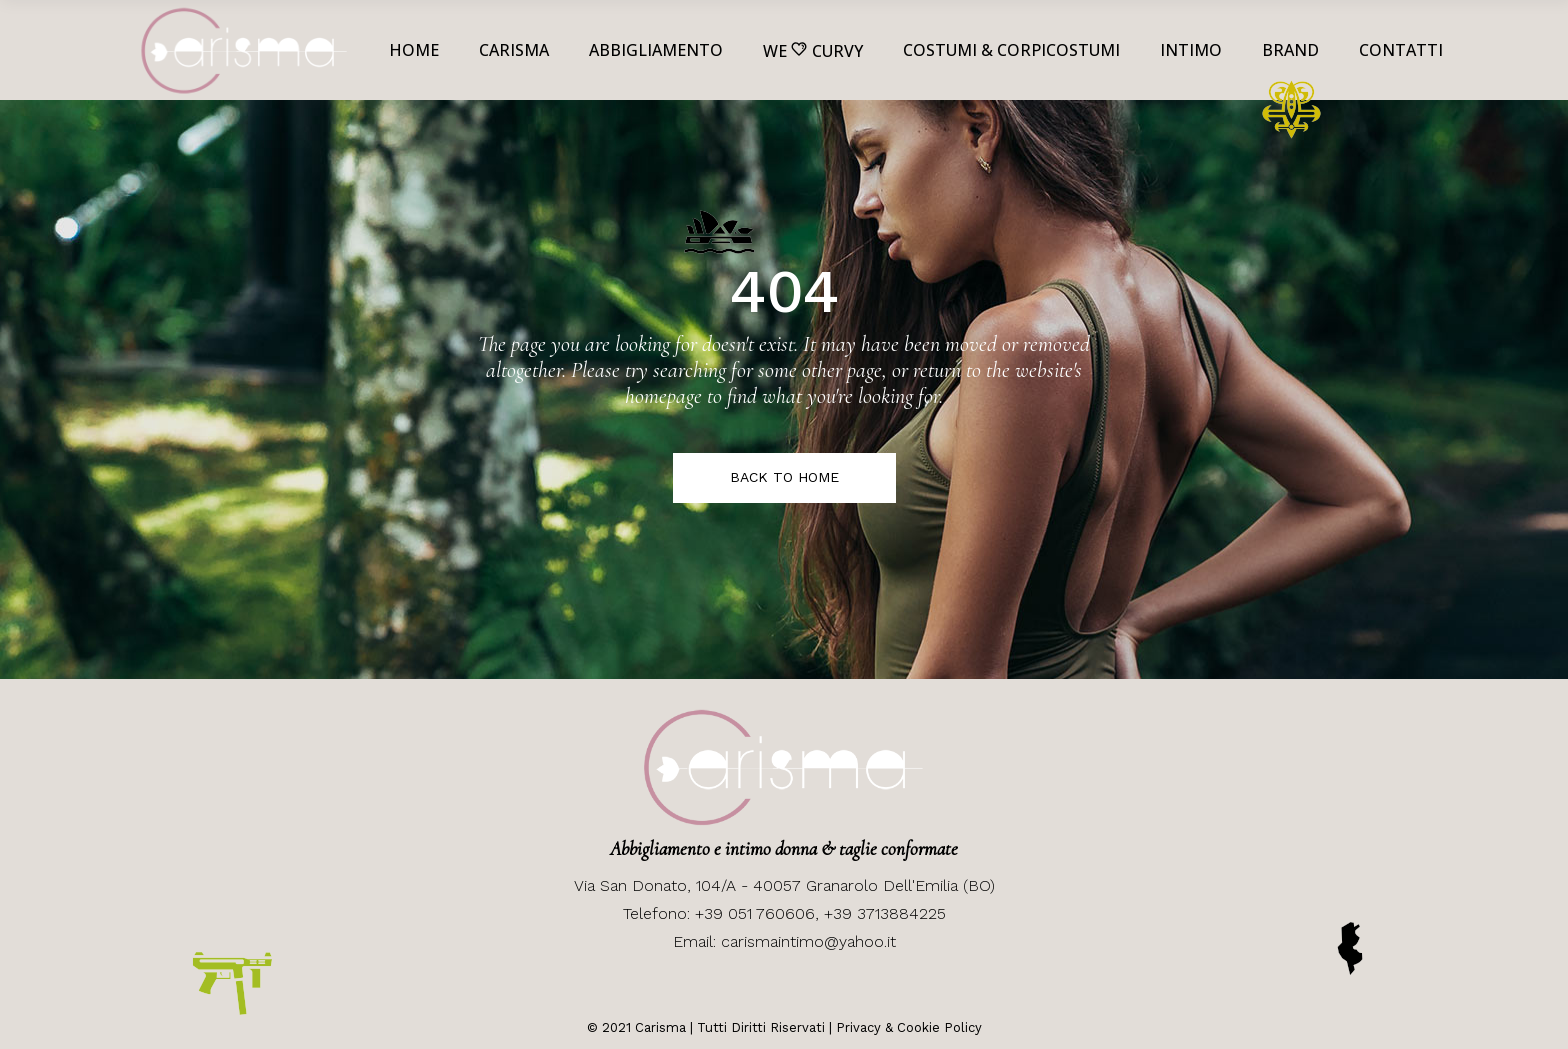 This screenshot has width=1568, height=1049. What do you see at coordinates (1291, 109) in the screenshot?
I see `decorative tribal or abstract emblem` at bounding box center [1291, 109].